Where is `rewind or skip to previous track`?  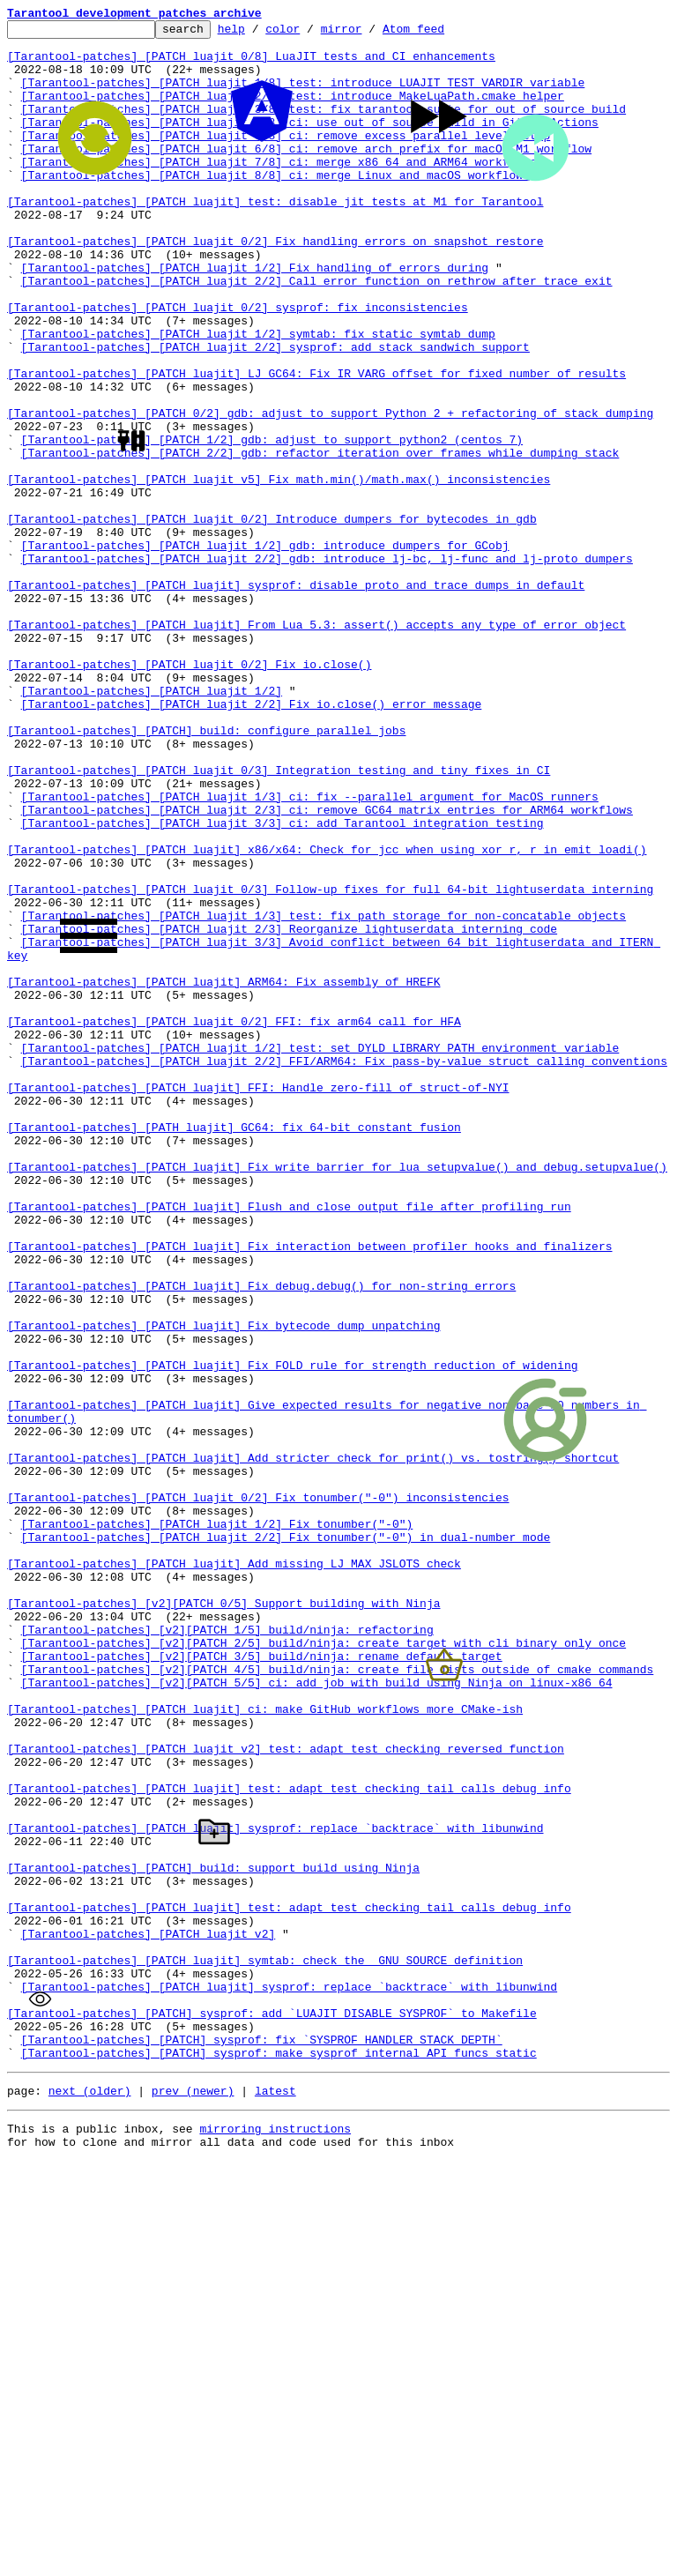
rewind or skip to previous track is located at coordinates (535, 147).